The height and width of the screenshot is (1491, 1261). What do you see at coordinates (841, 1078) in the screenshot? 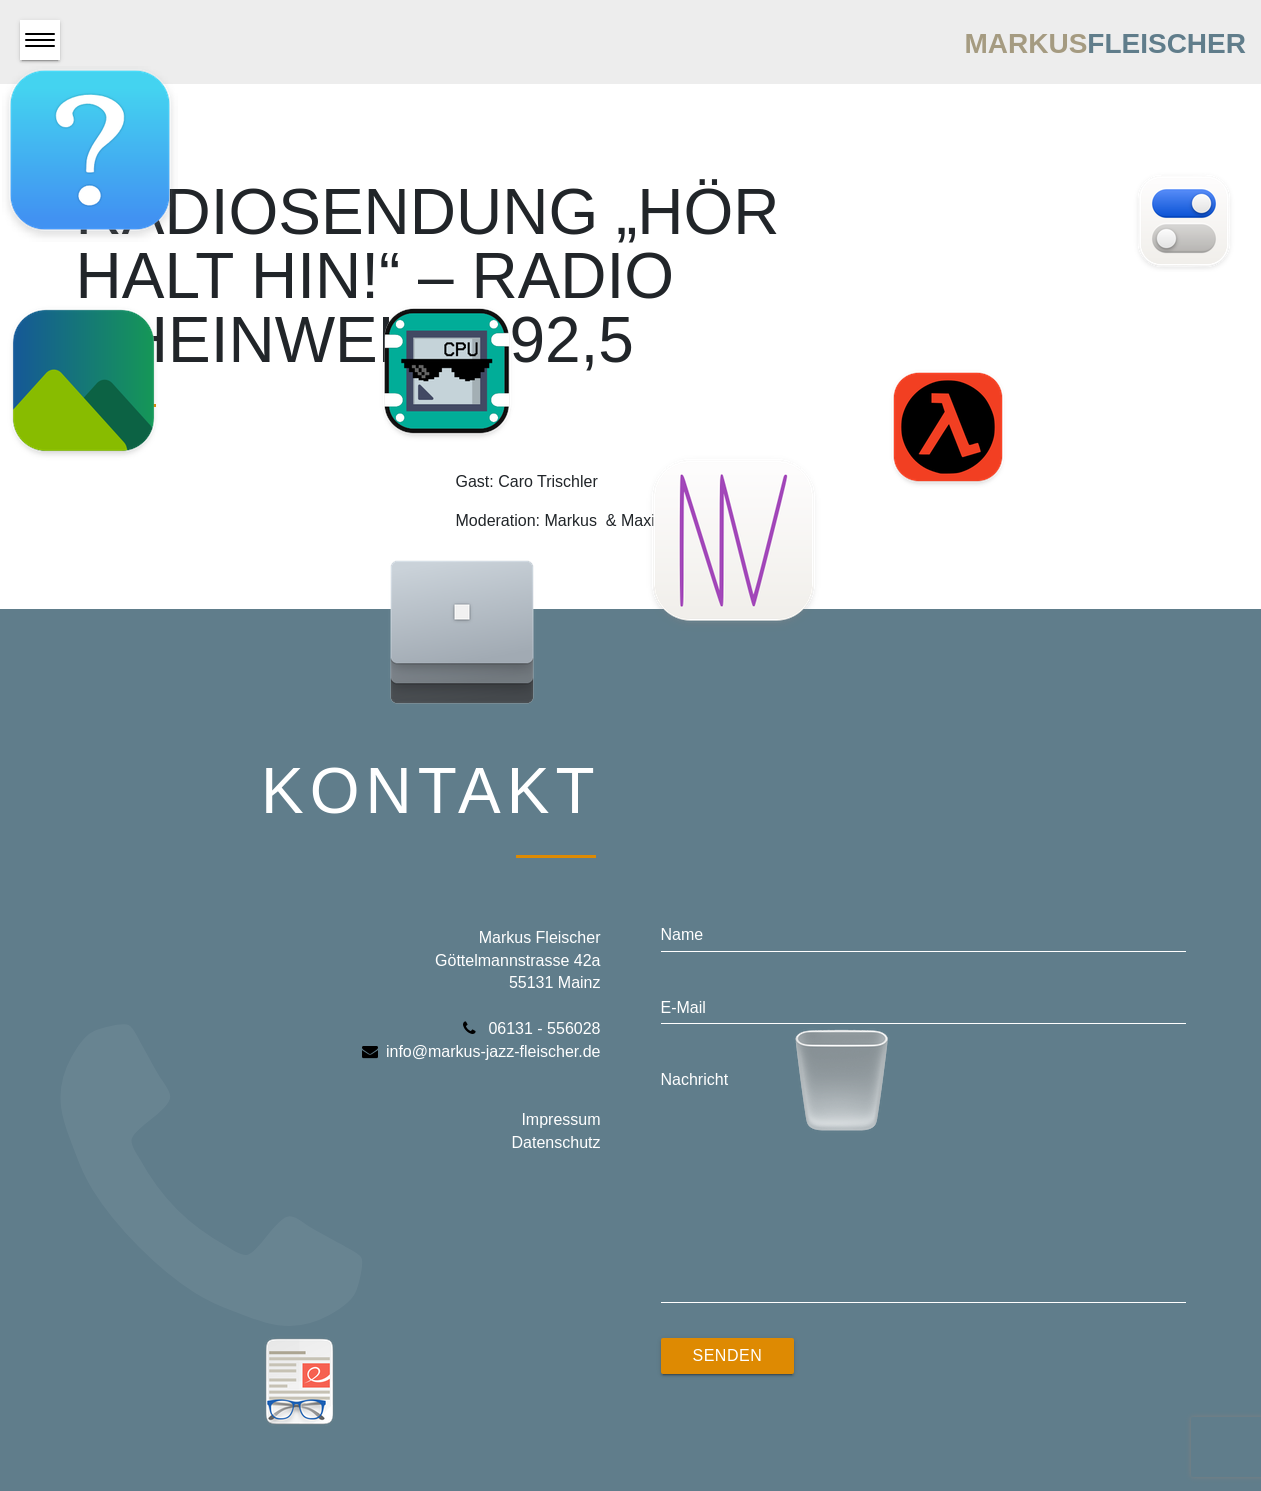
I see `open the trash to view deleted items` at bounding box center [841, 1078].